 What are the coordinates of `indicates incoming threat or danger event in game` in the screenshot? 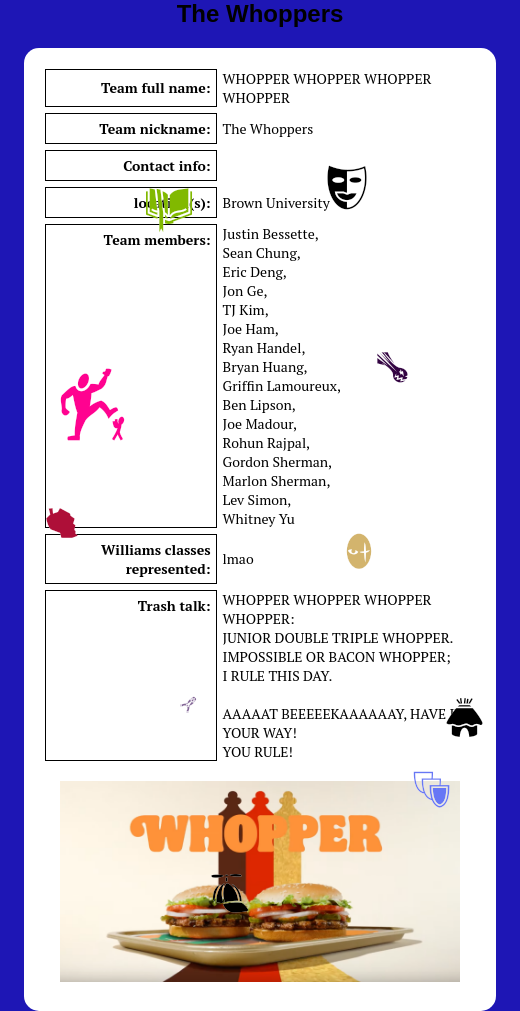 It's located at (392, 367).